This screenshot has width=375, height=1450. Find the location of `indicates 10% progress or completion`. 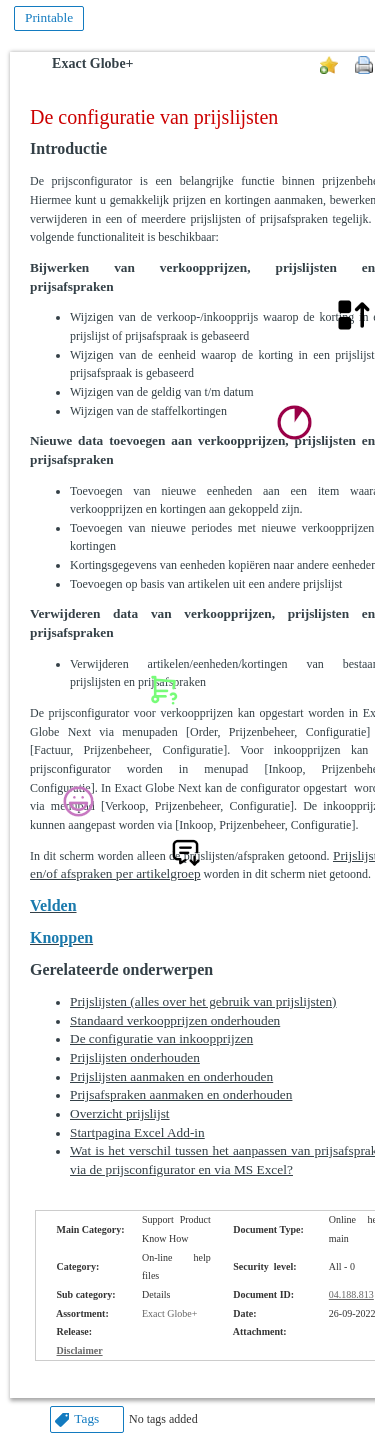

indicates 10% progress or completion is located at coordinates (294, 422).